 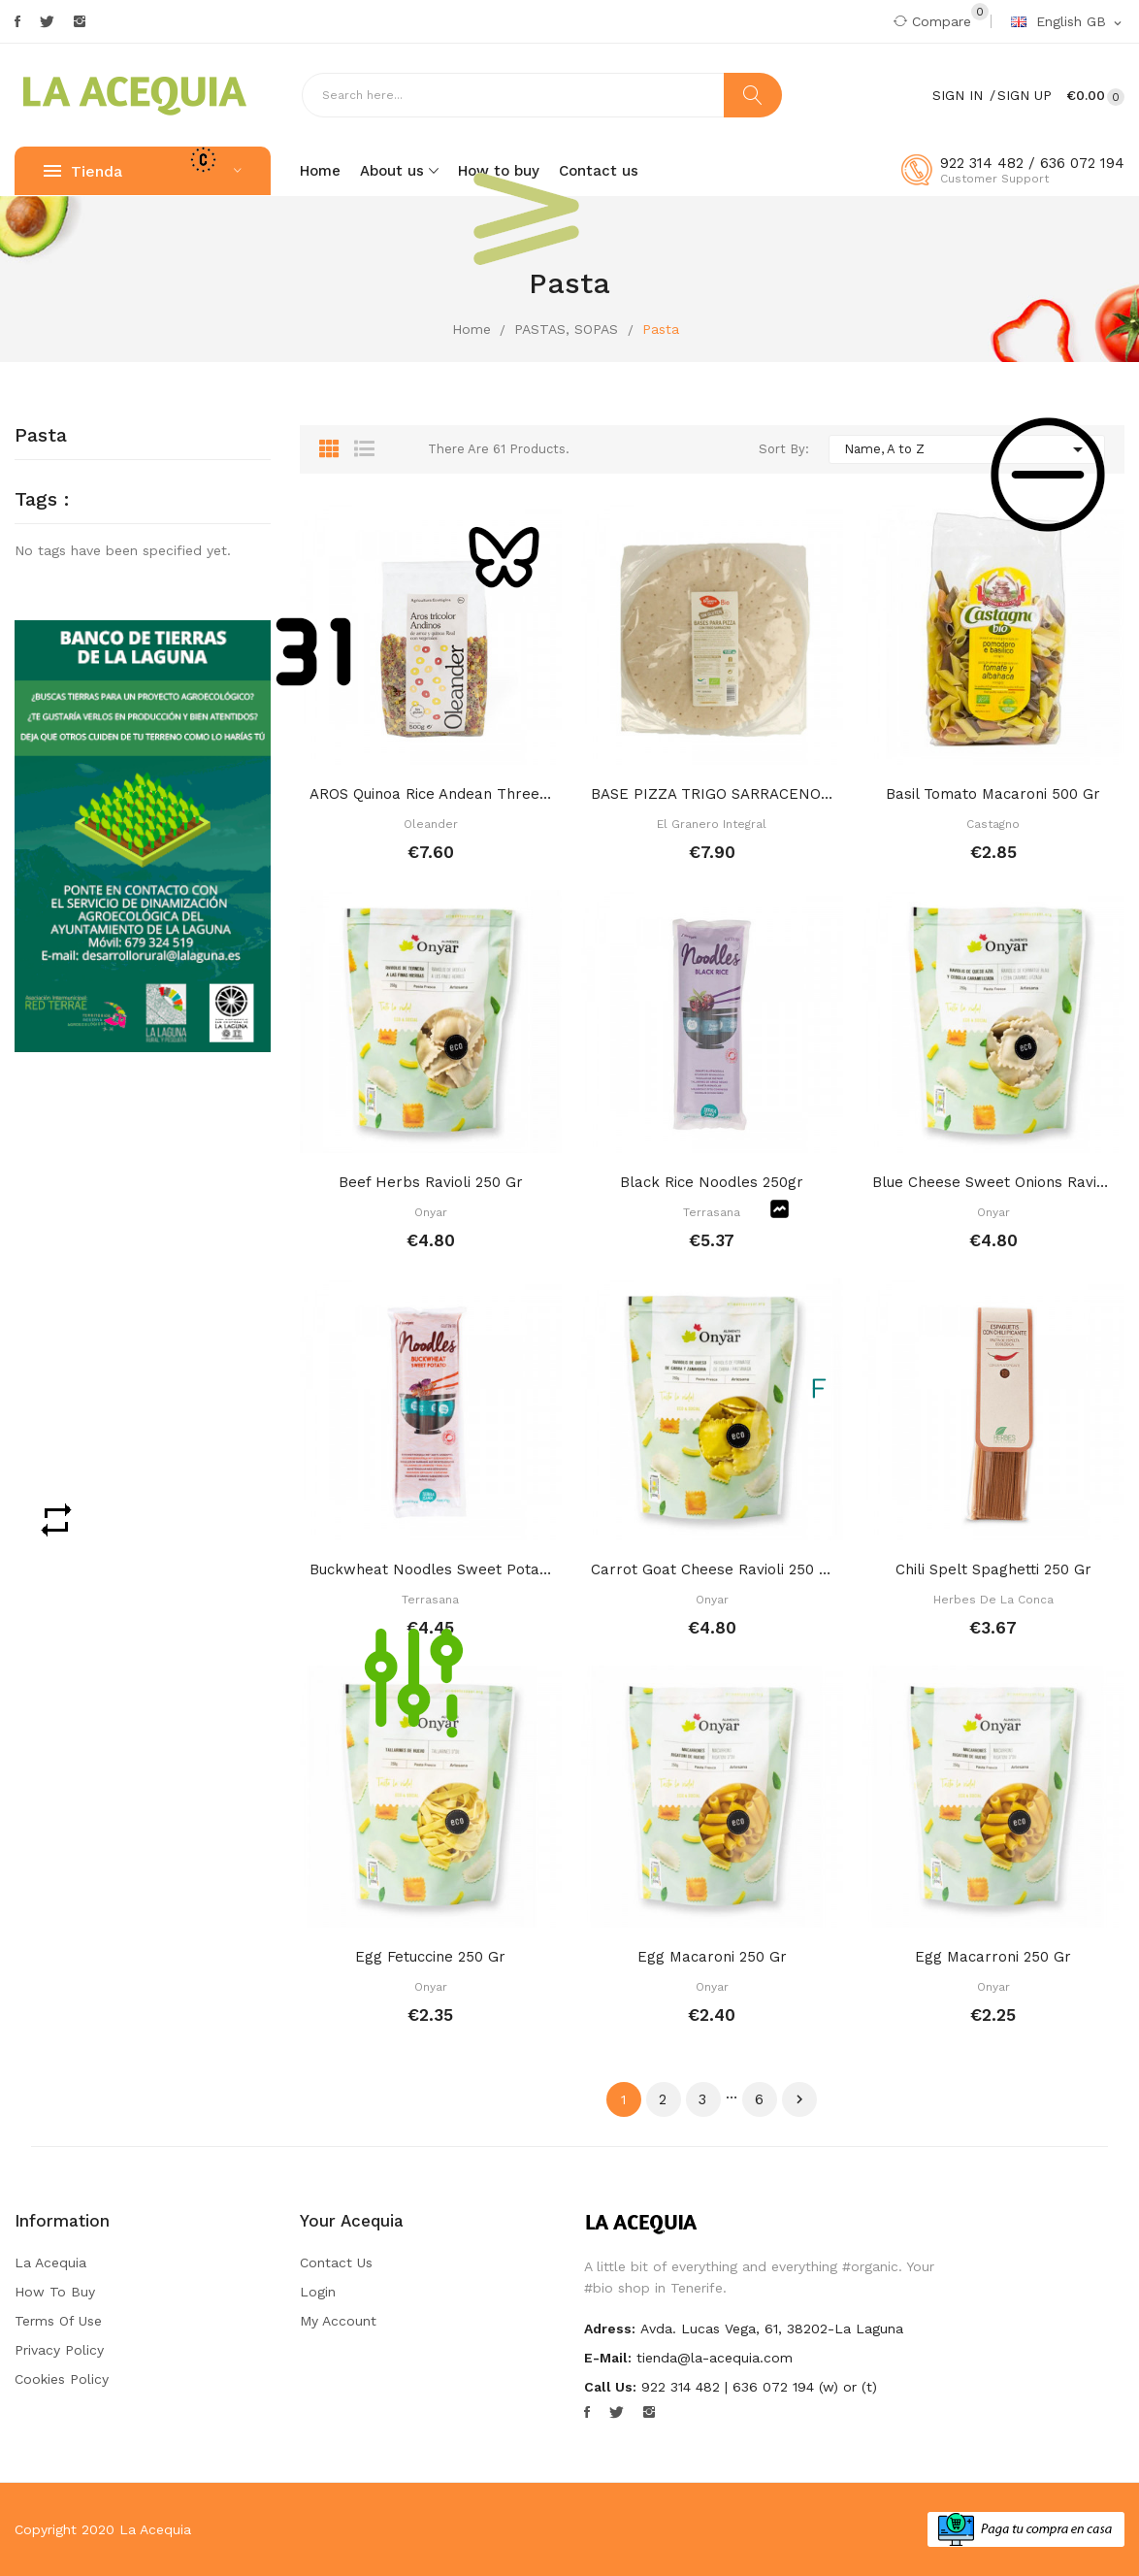 What do you see at coordinates (316, 651) in the screenshot?
I see `indicates the 31st day of the month` at bounding box center [316, 651].